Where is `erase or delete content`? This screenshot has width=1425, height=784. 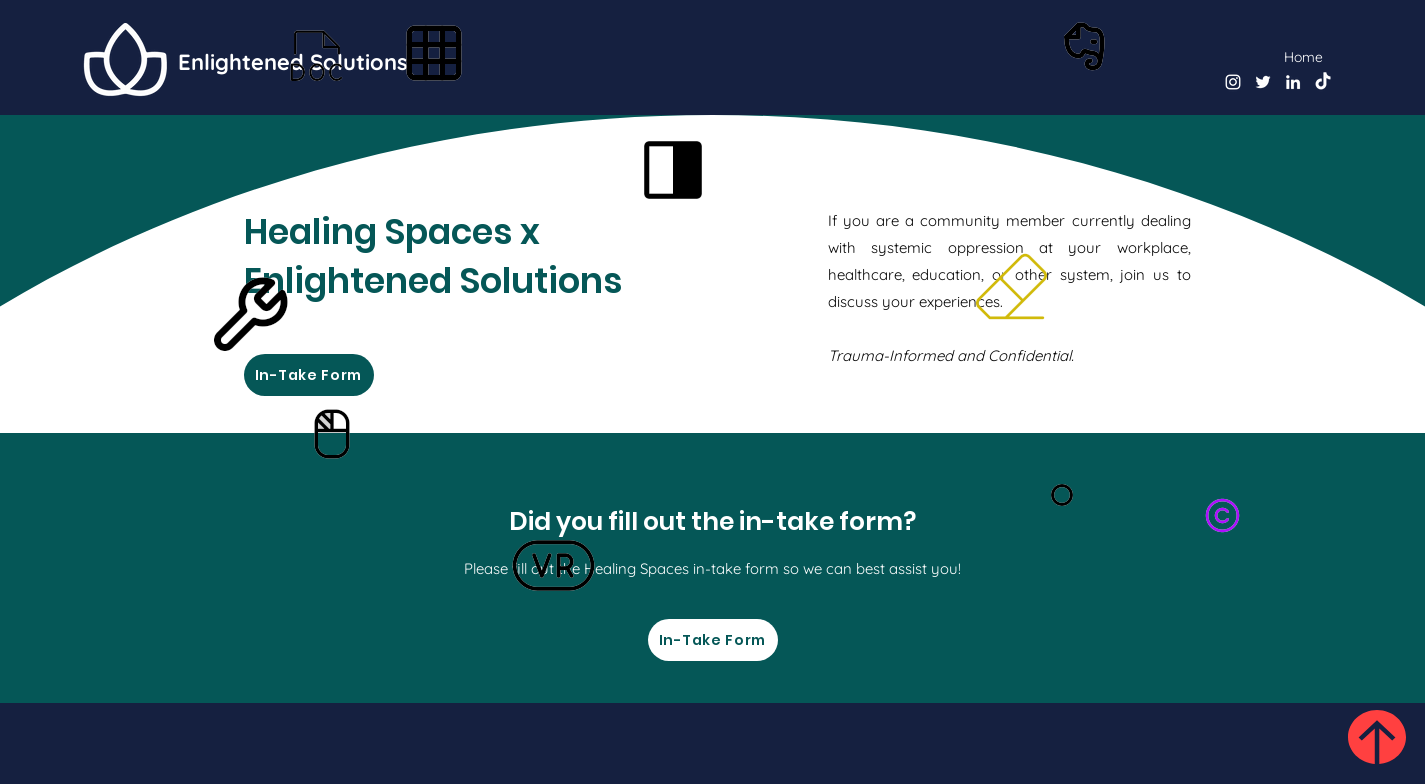 erase or delete content is located at coordinates (1011, 286).